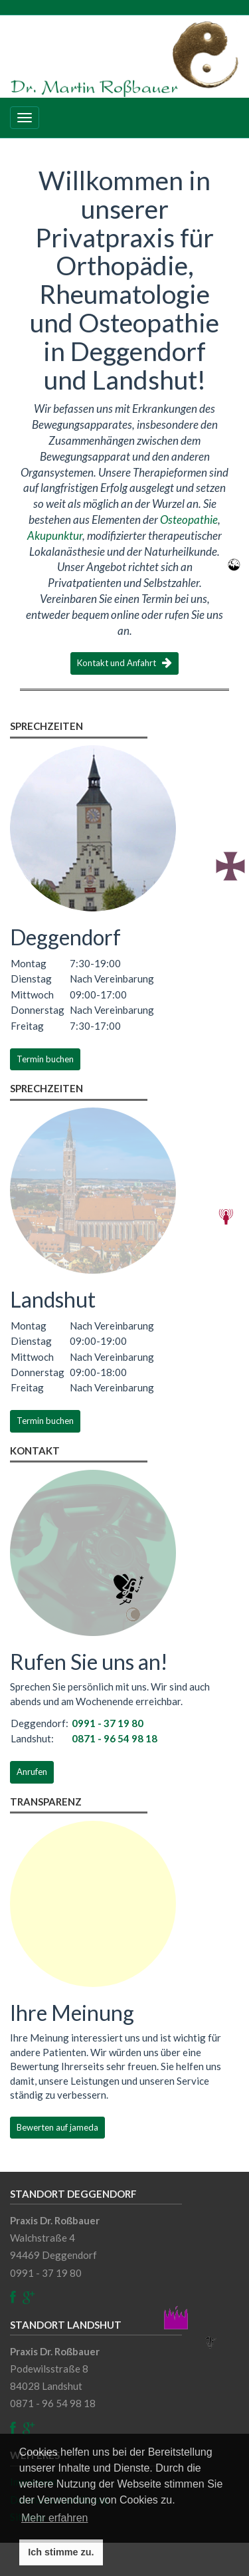  Describe the element at coordinates (133, 1614) in the screenshot. I see `toggle dark mode or night theme` at that location.